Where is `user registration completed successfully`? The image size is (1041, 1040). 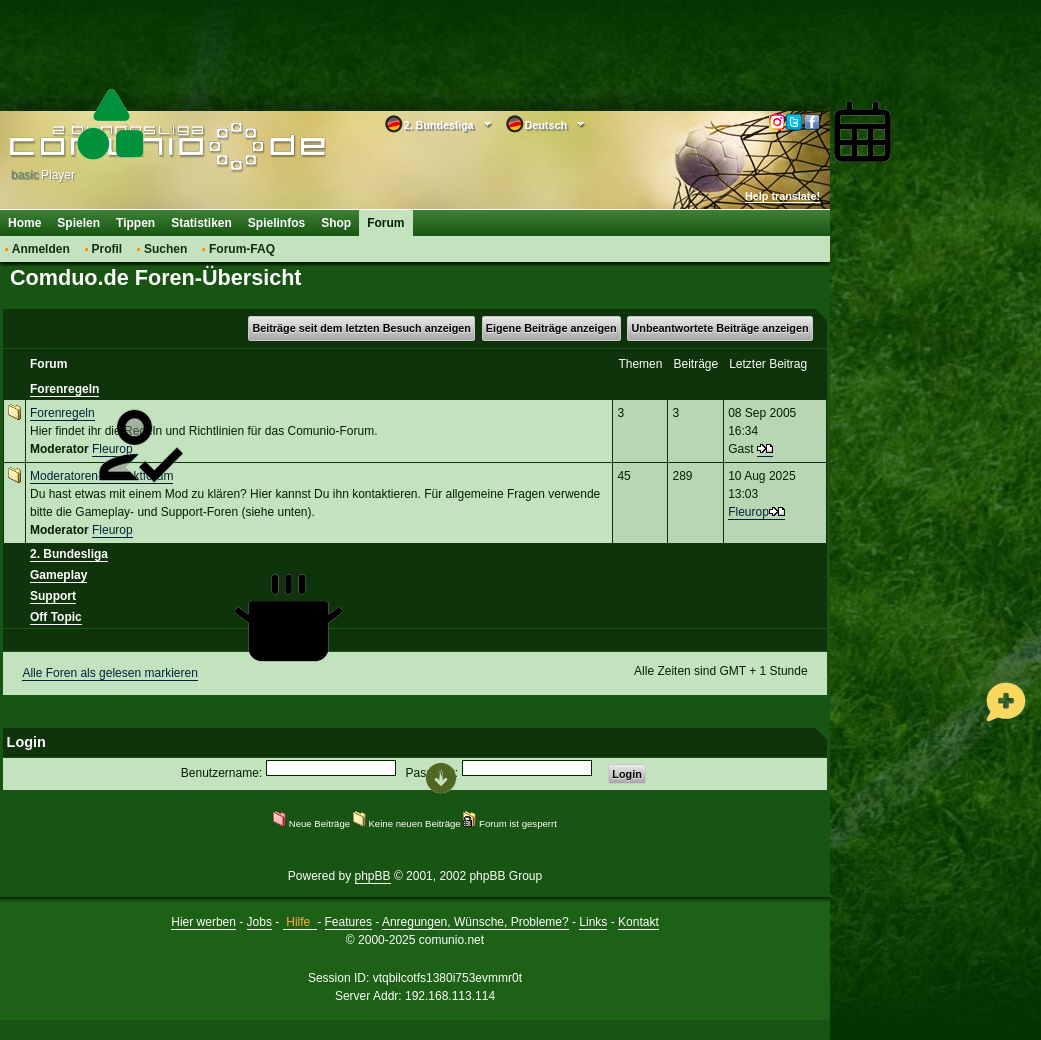
user registration completed successfully is located at coordinates (139, 445).